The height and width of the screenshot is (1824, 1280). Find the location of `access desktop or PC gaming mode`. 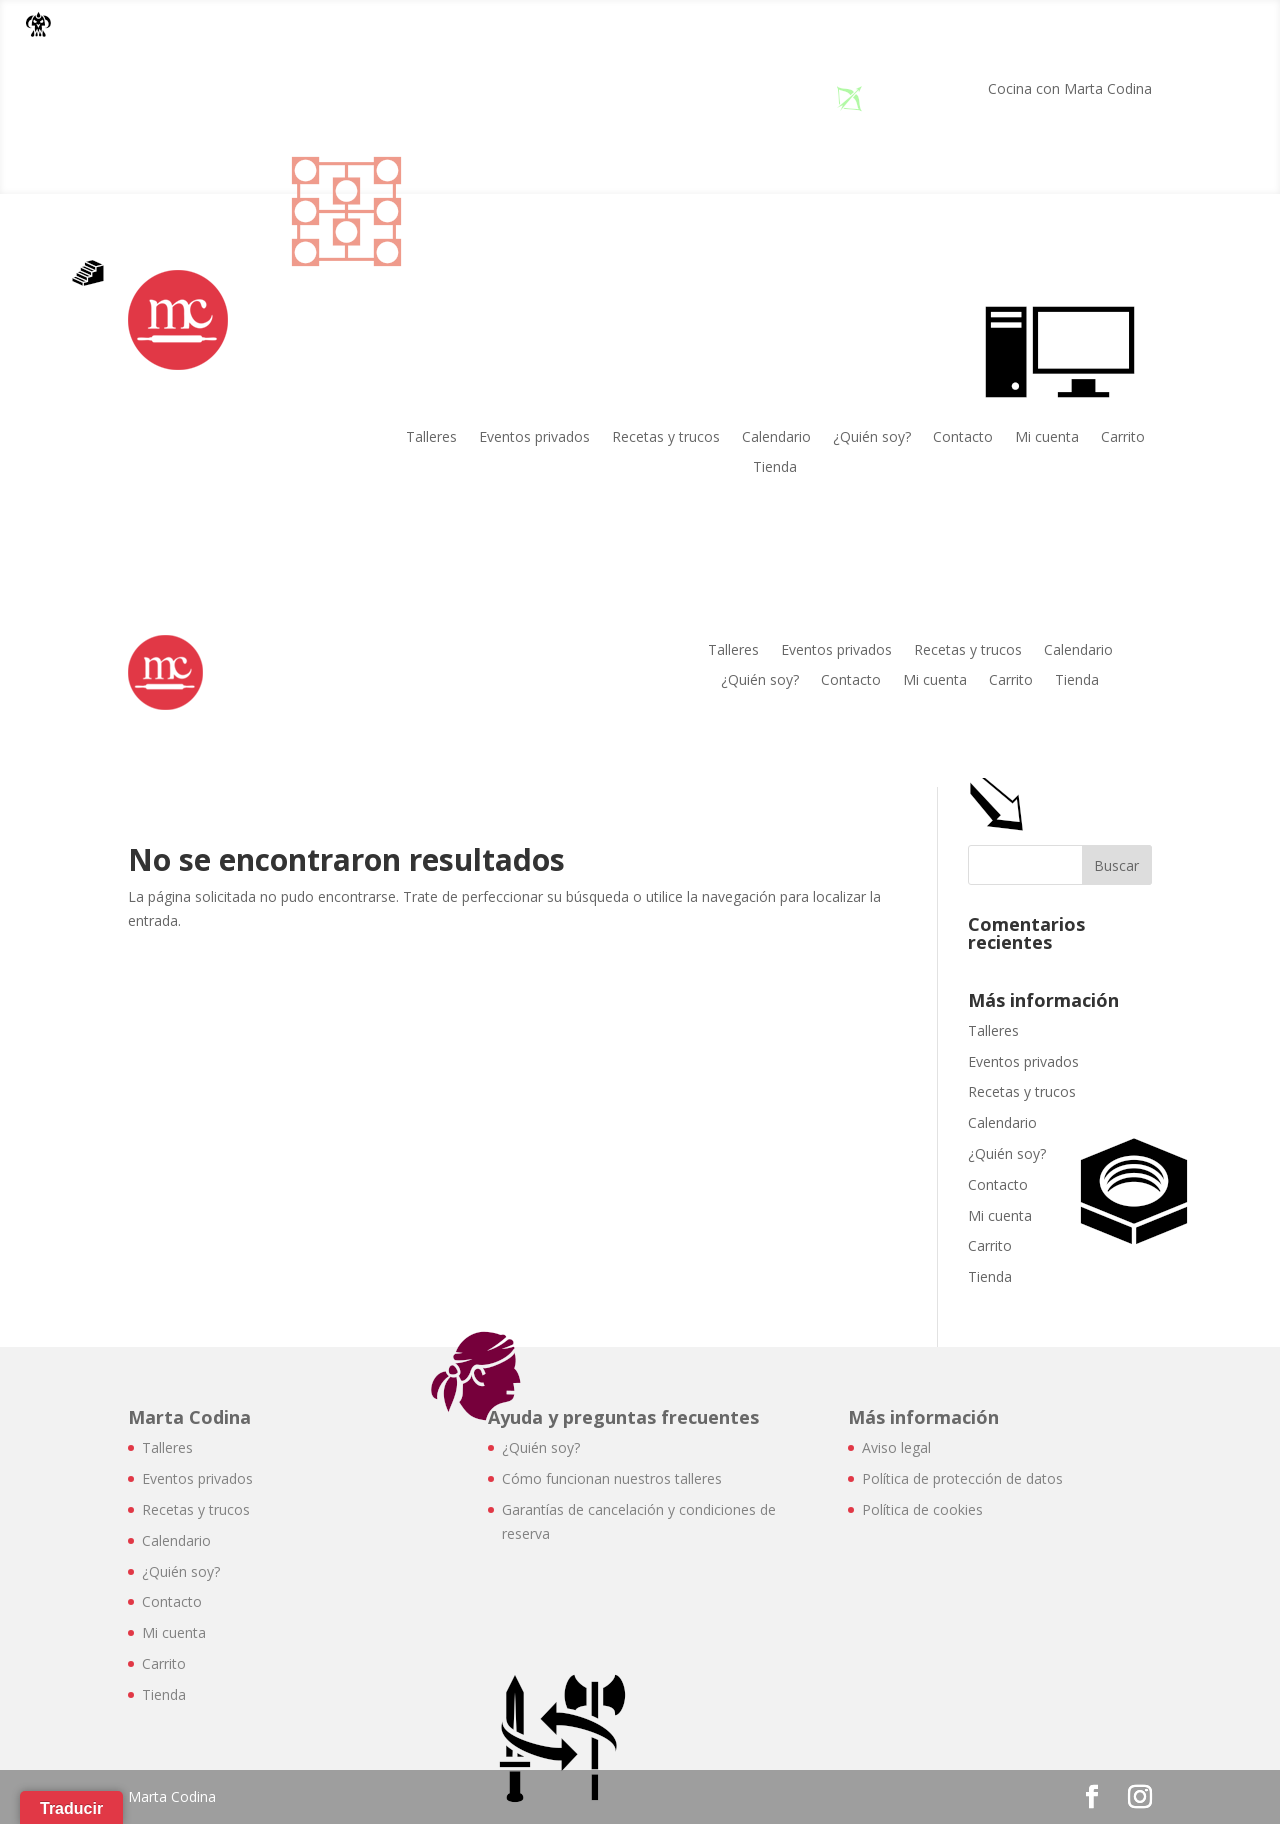

access desktop or PC gaming mode is located at coordinates (1060, 352).